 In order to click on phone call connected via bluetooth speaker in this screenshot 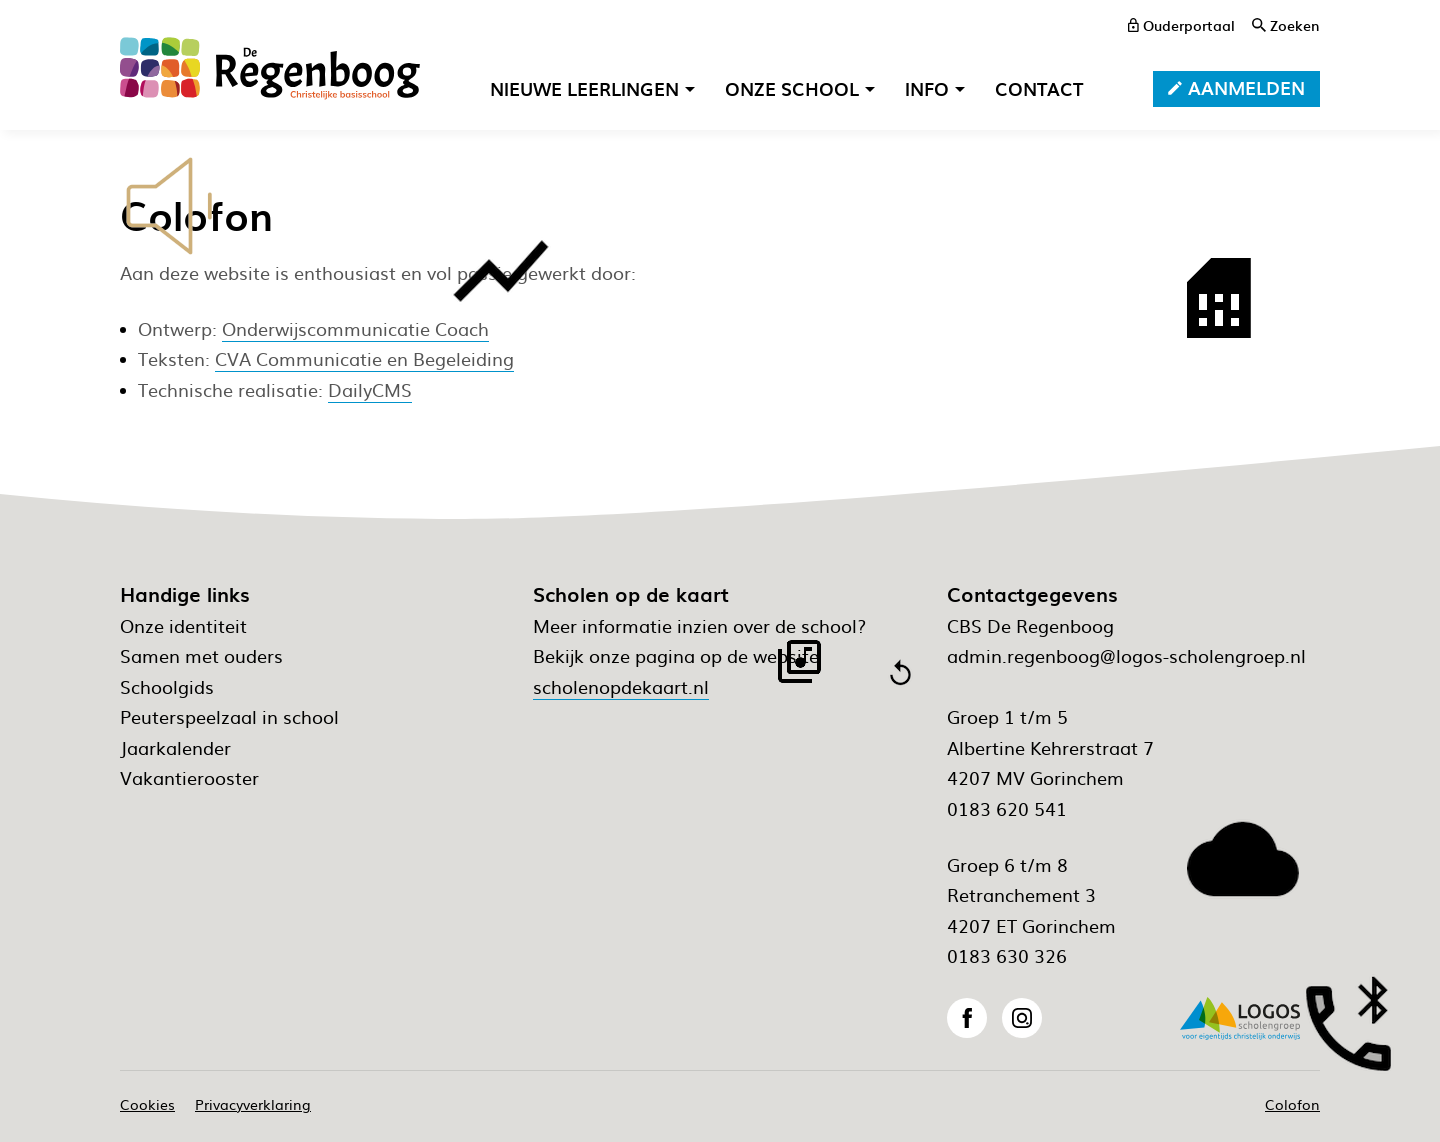, I will do `click(1348, 1028)`.